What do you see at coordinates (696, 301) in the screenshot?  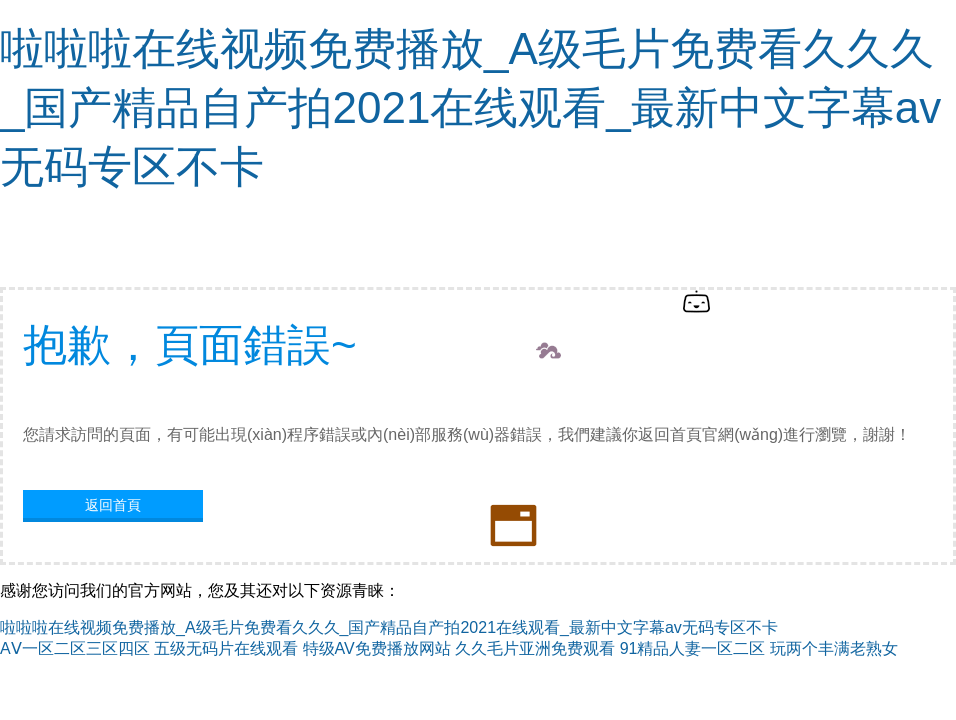 I see `link to Bitrise CI/CD platform` at bounding box center [696, 301].